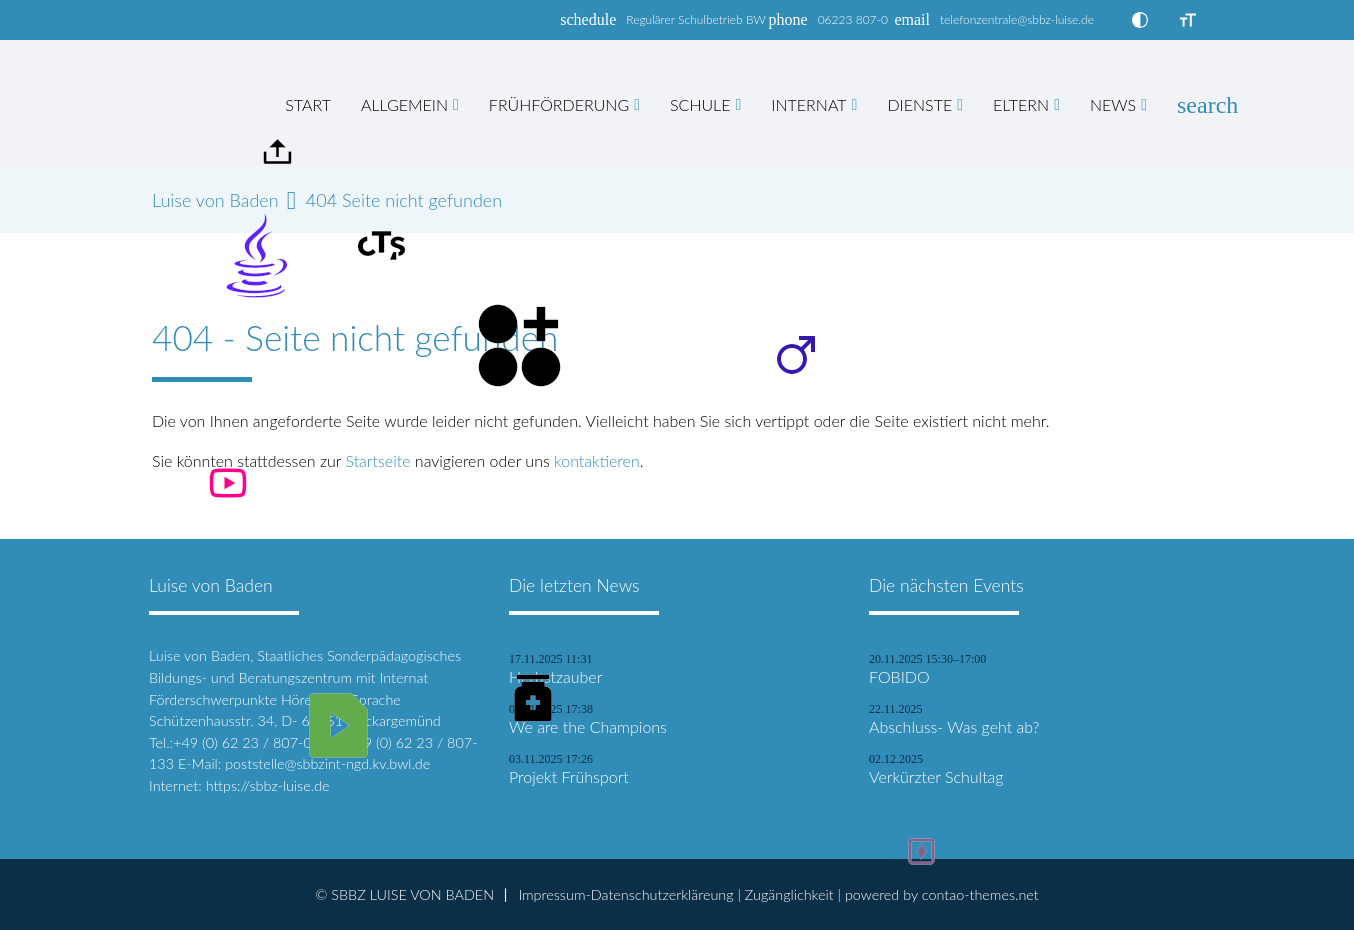  What do you see at coordinates (277, 151) in the screenshot?
I see `upload a file or document` at bounding box center [277, 151].